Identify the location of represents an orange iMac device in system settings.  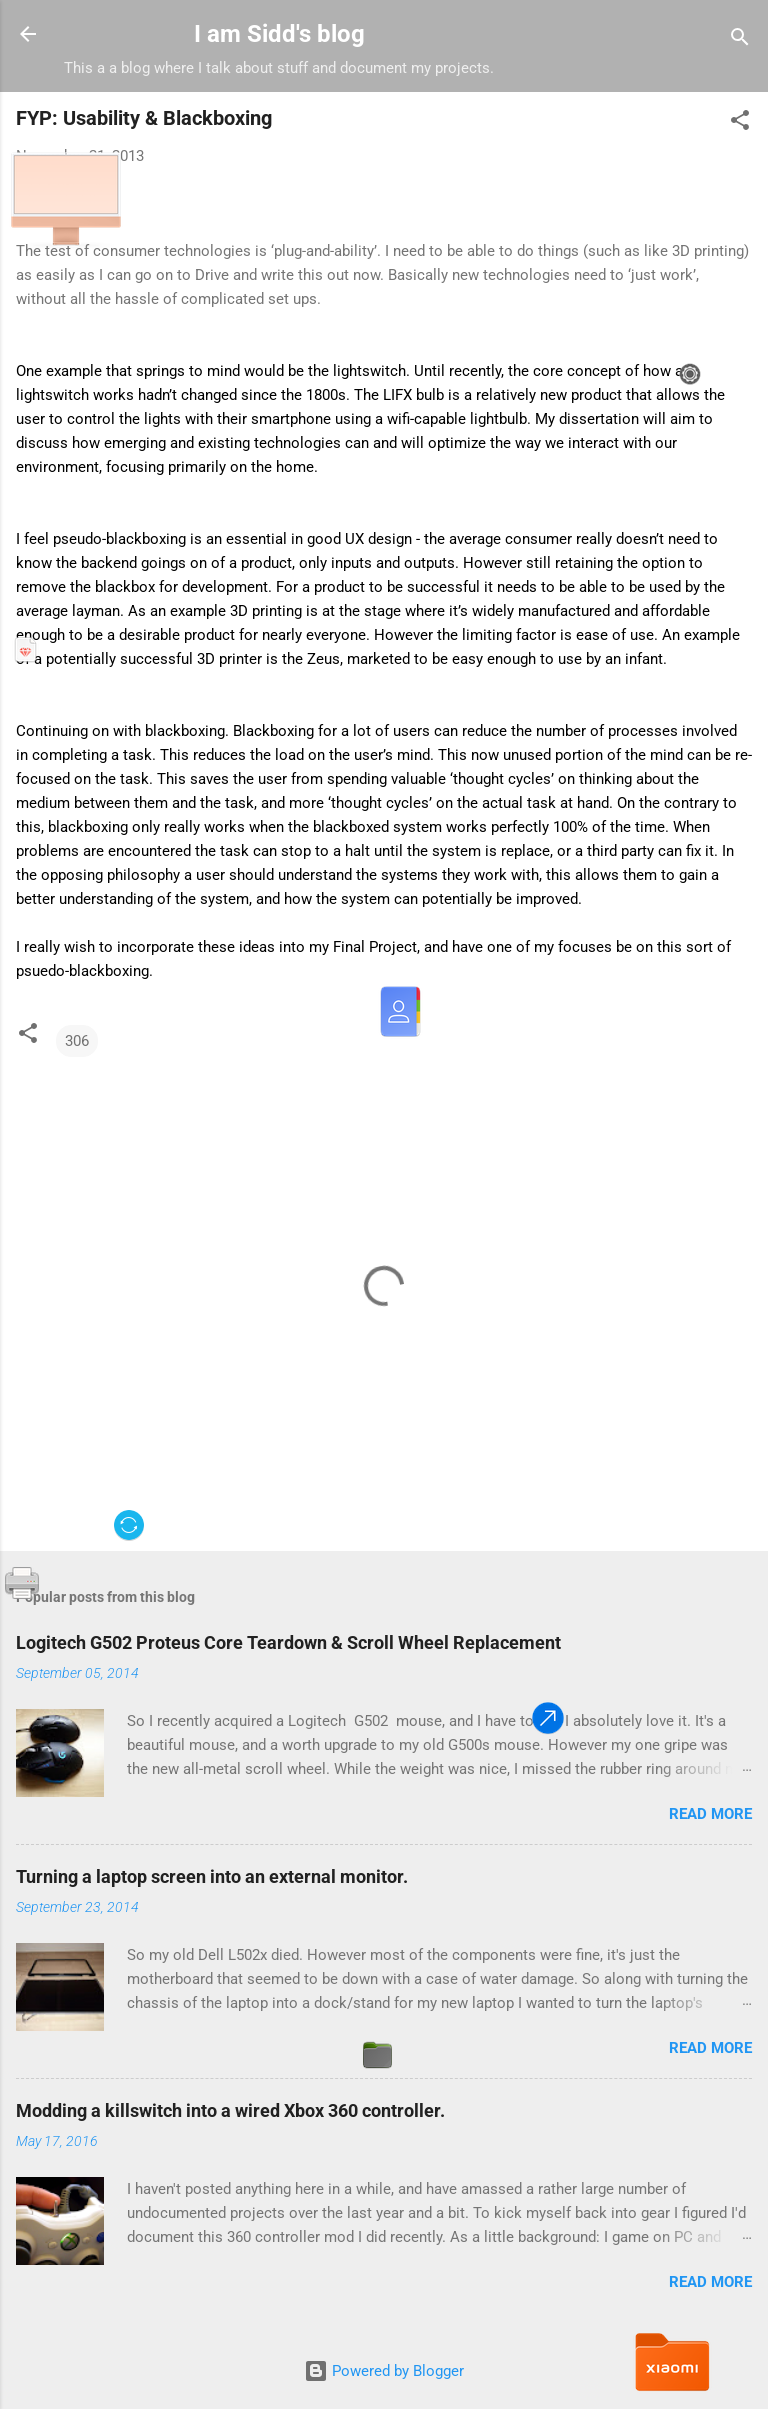
(66, 197).